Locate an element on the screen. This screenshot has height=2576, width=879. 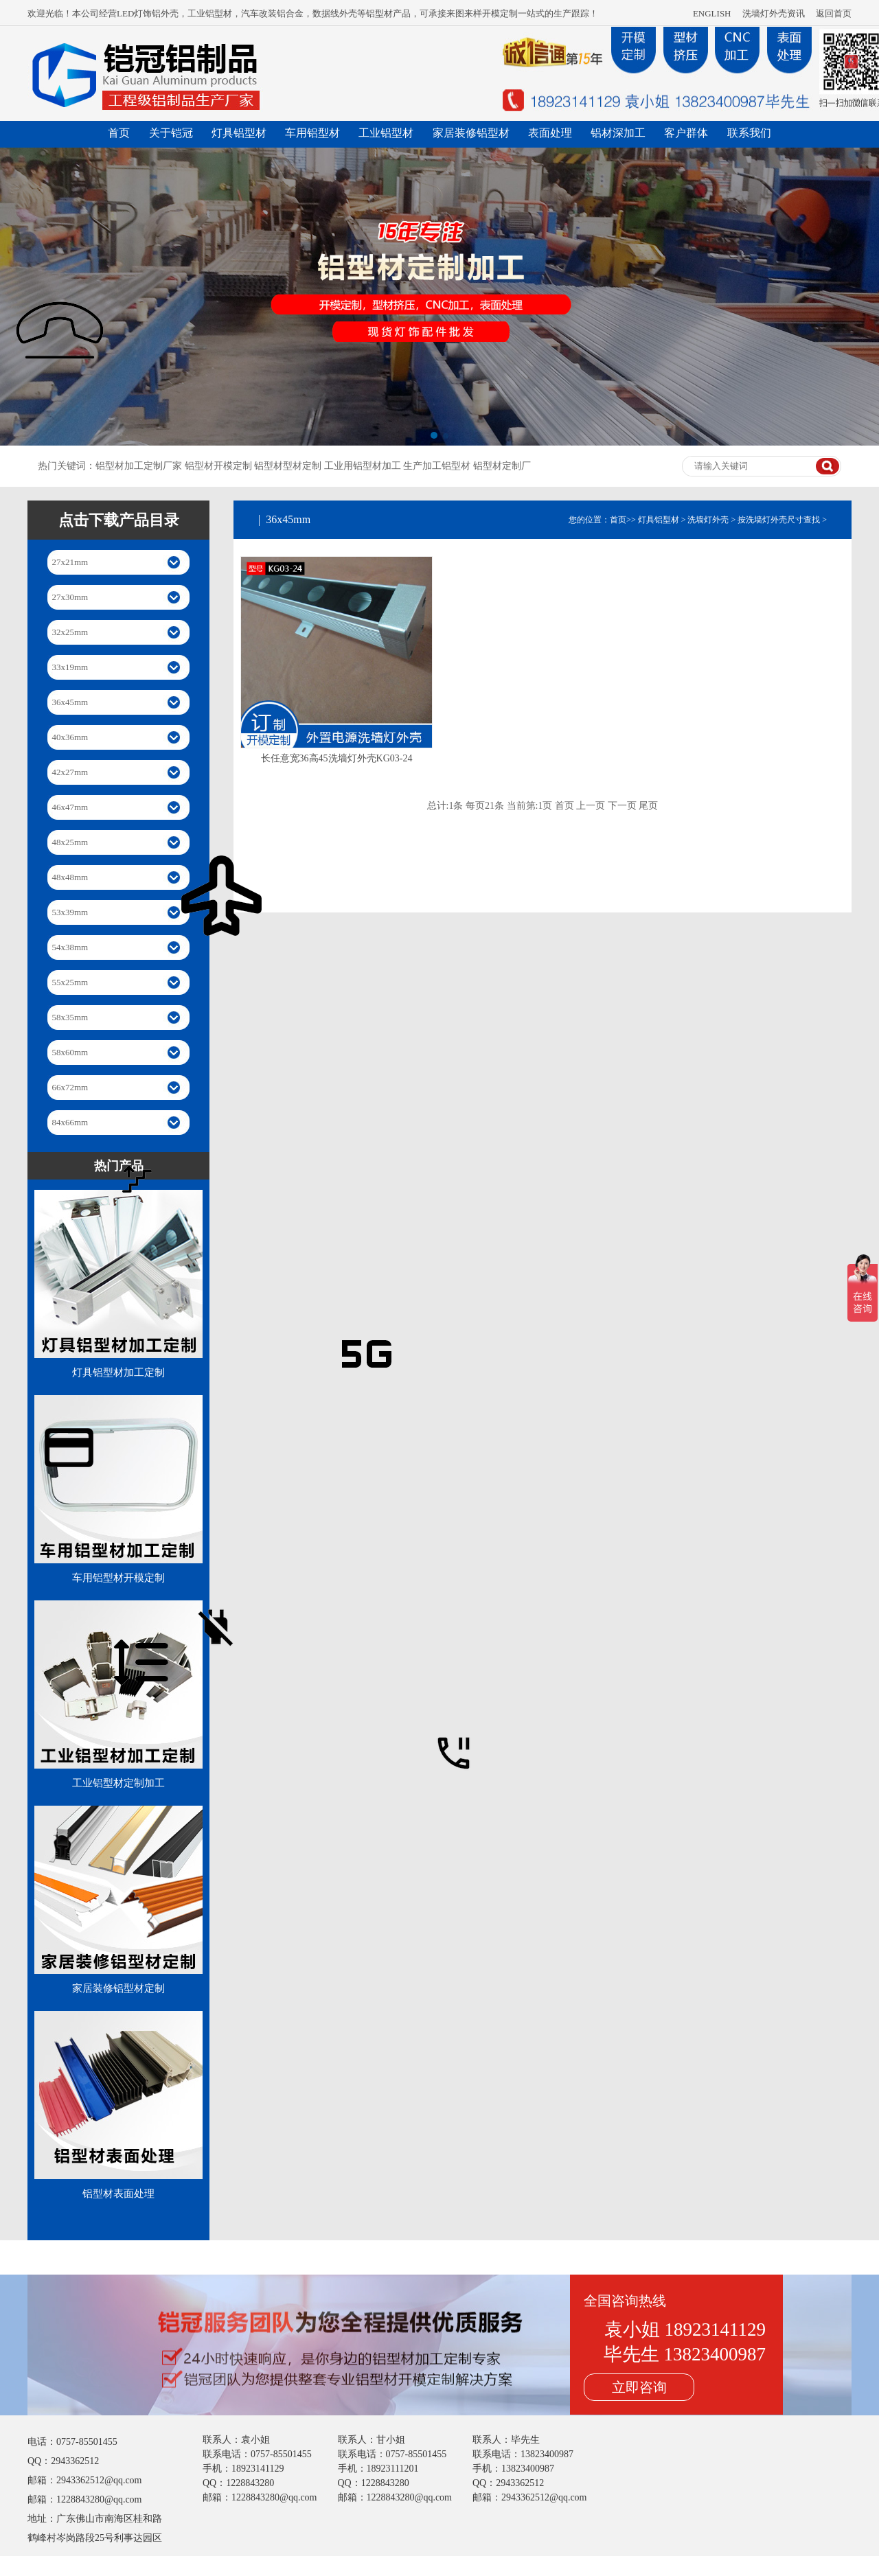
go up to the next floor is located at coordinates (137, 1179).